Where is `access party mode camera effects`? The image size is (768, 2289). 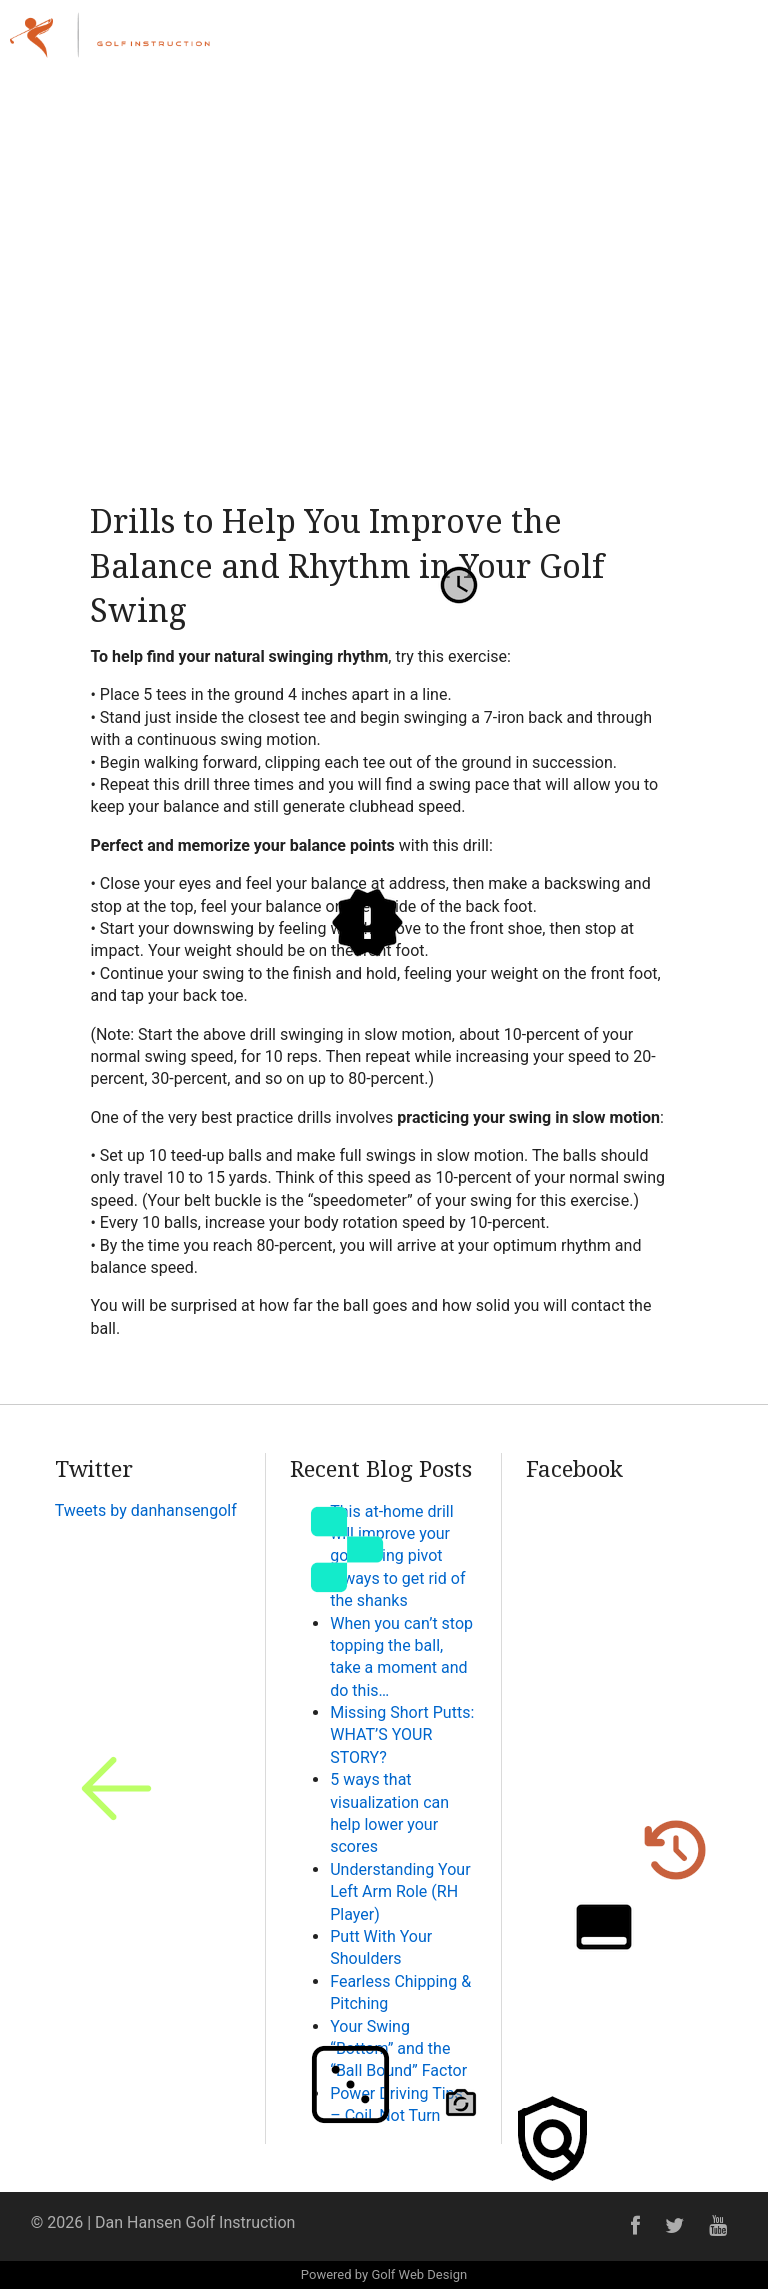 access party mode camera effects is located at coordinates (461, 2104).